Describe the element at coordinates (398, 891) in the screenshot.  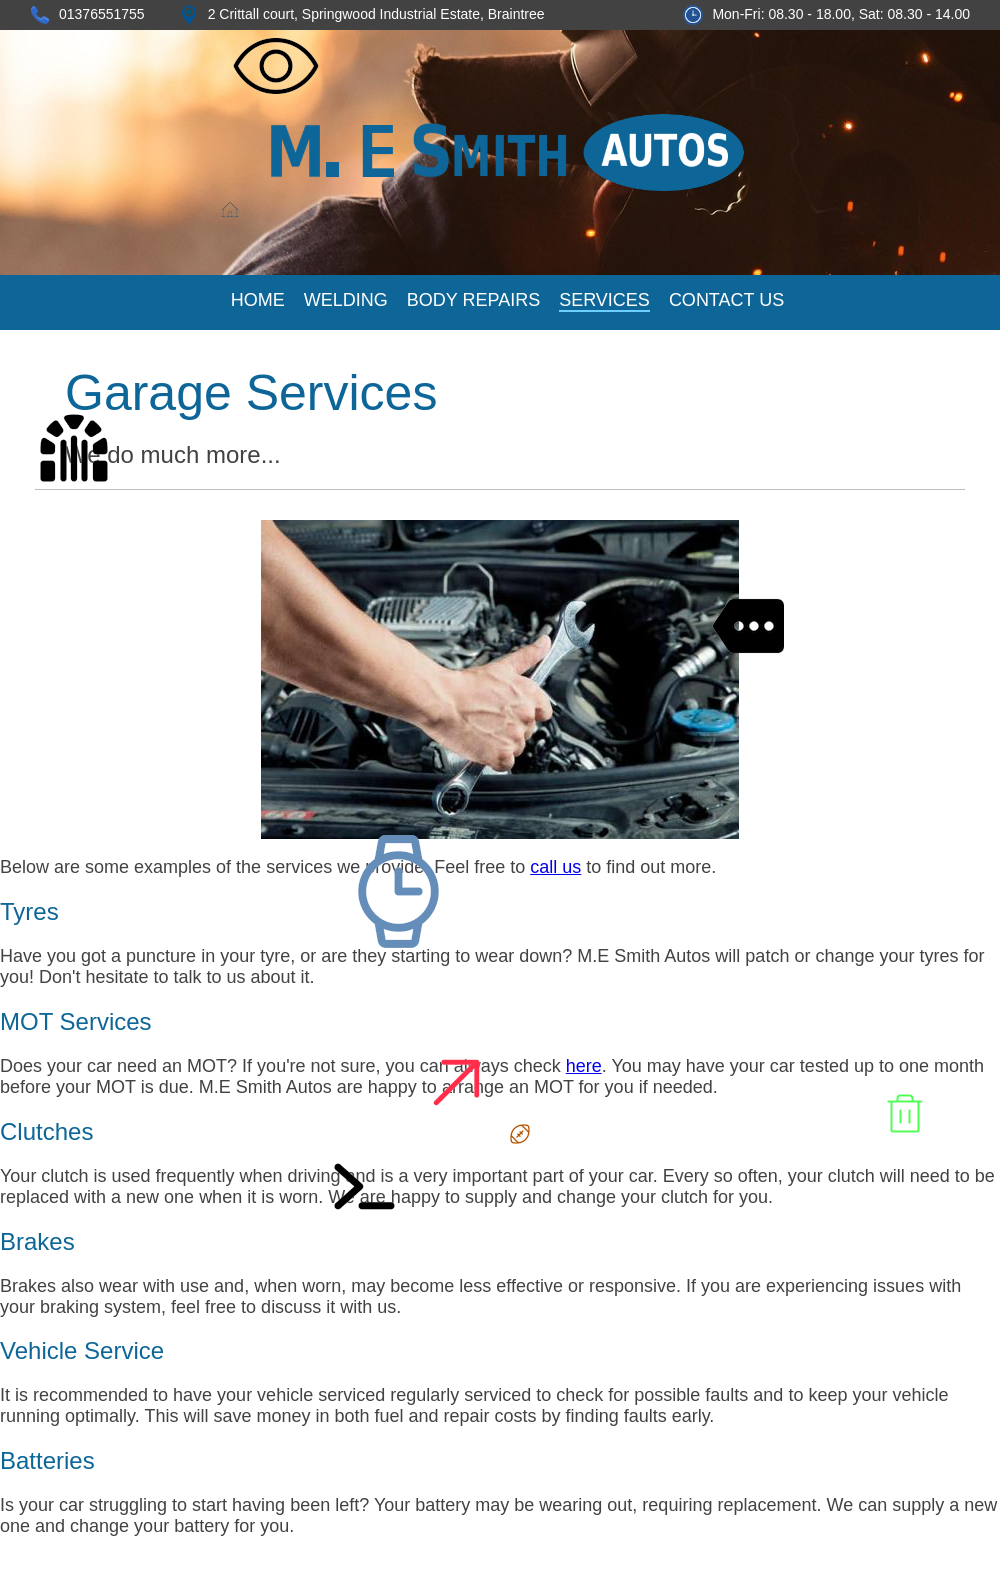
I see `view time or clock settings` at that location.